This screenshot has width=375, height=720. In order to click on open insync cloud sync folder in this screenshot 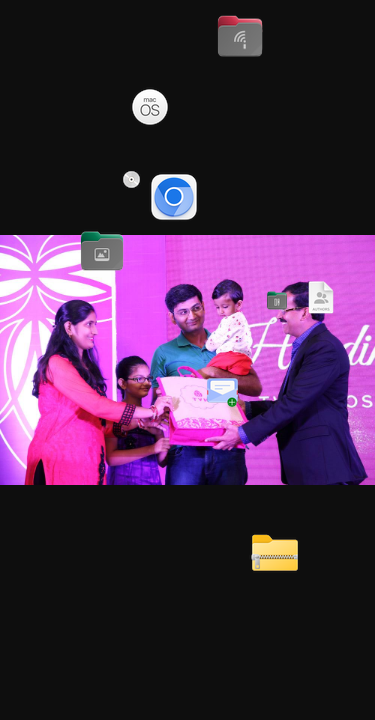, I will do `click(240, 36)`.